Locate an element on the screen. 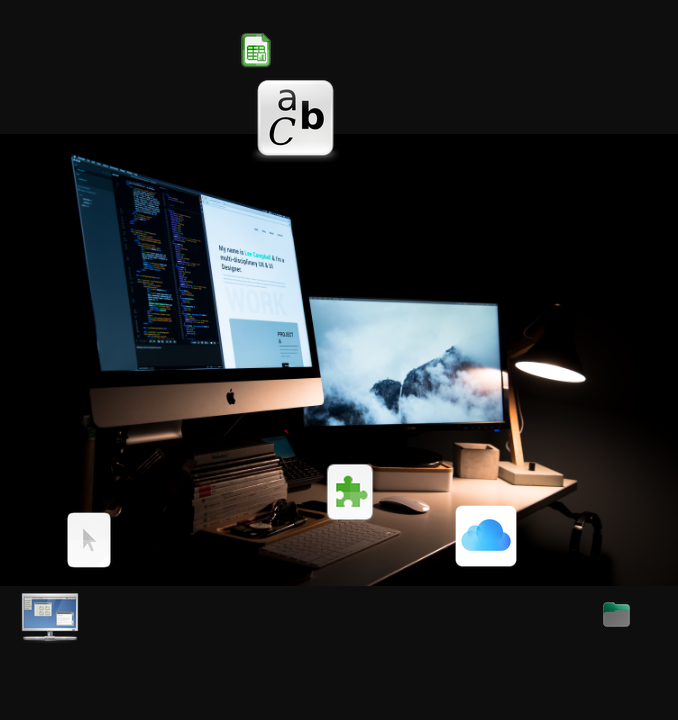 This screenshot has height=720, width=678. access iCloud Drive diagnostics is located at coordinates (486, 536).